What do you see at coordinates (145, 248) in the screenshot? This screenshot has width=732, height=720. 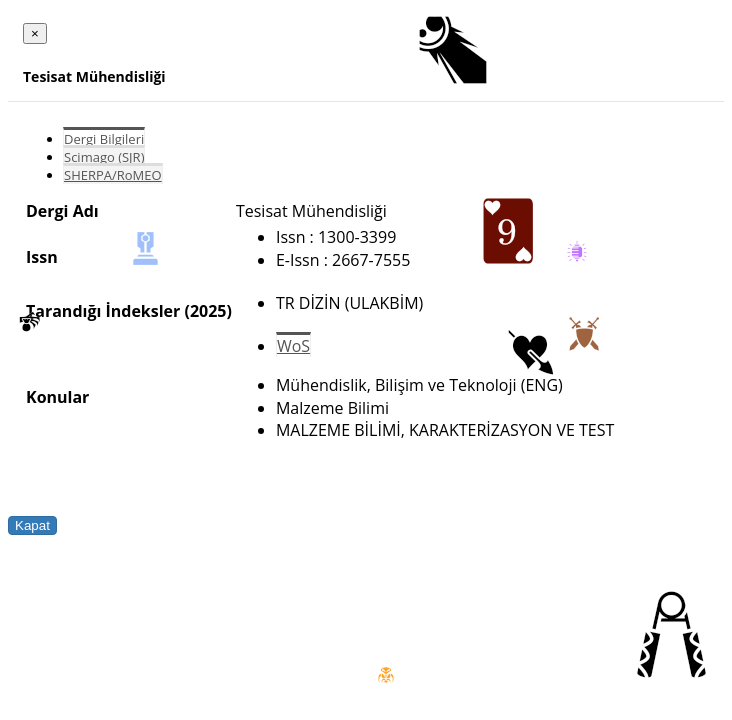 I see `tesla coil or electrical equipment icon` at bounding box center [145, 248].